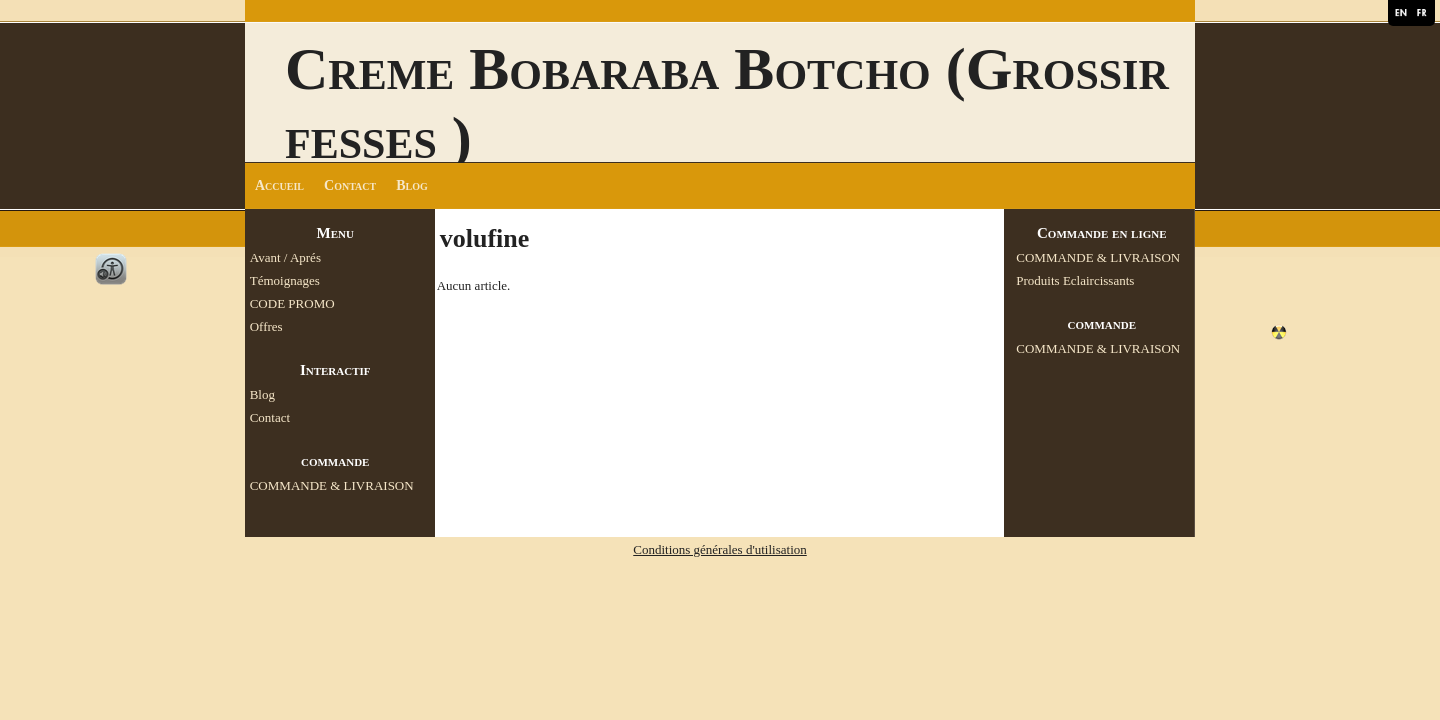  What do you see at coordinates (1279, 332) in the screenshot?
I see `burn files to disc` at bounding box center [1279, 332].